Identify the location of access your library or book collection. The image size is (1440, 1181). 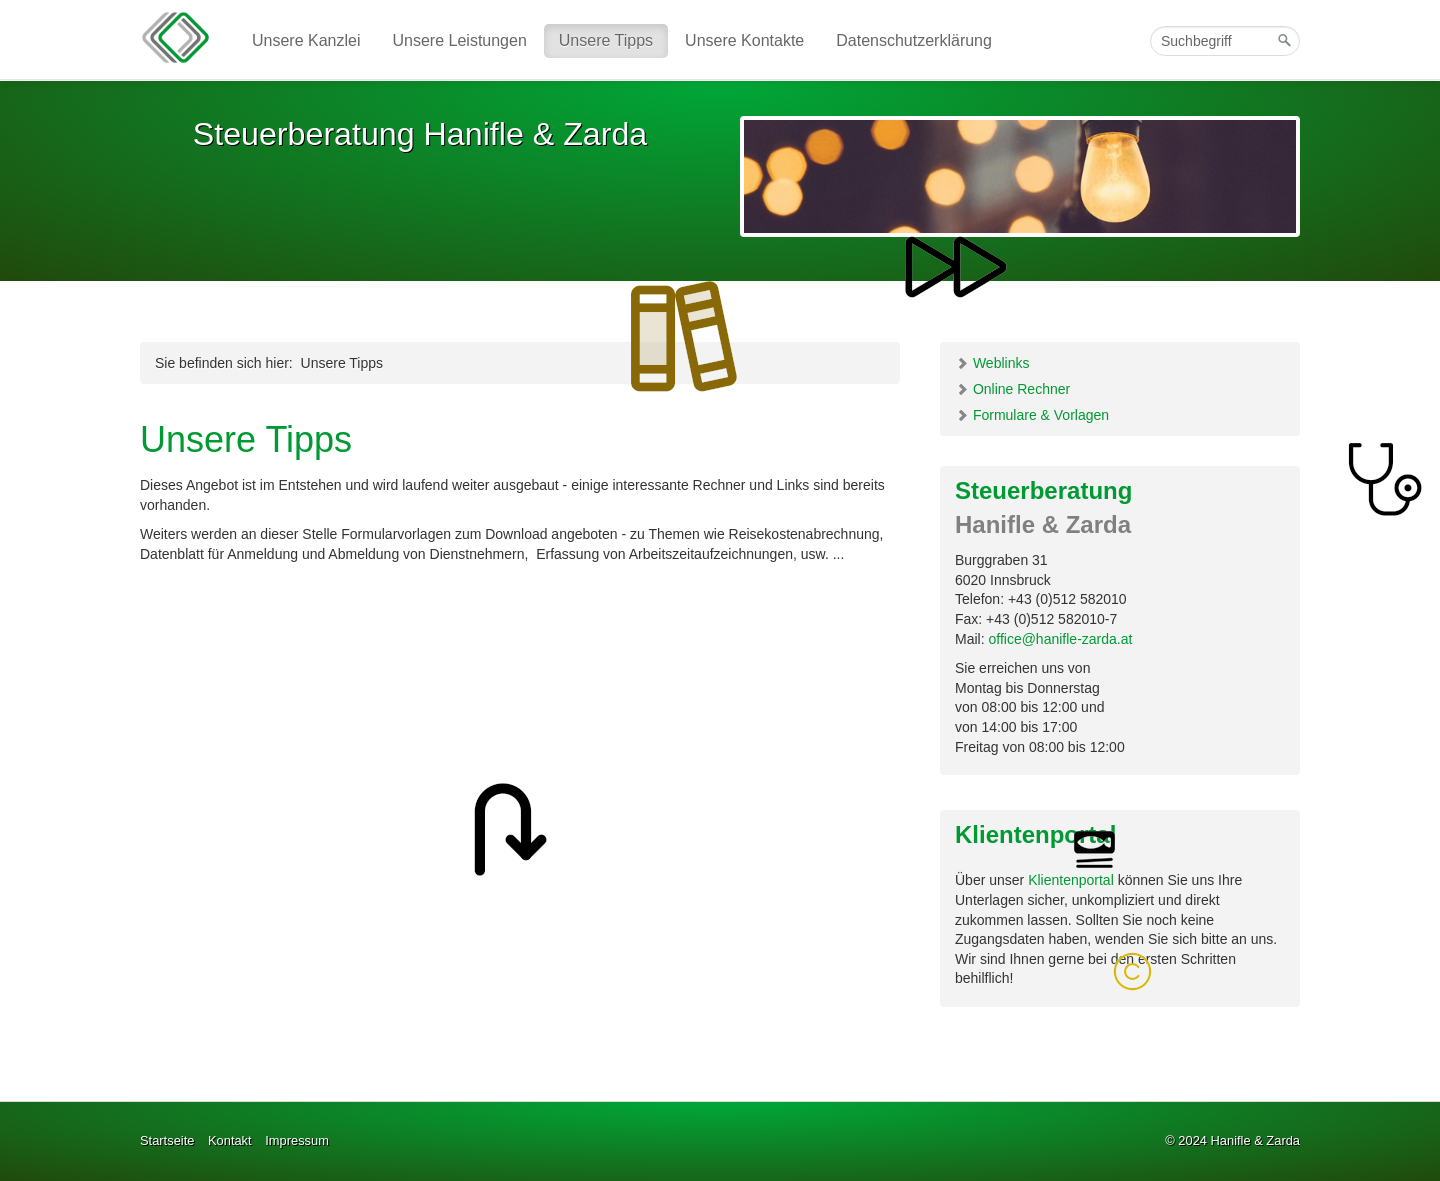
(679, 338).